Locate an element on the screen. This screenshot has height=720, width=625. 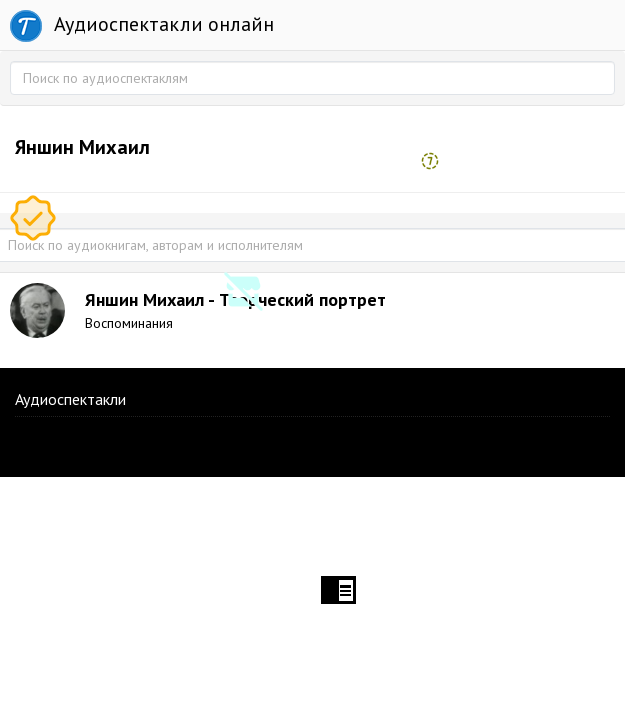
step 7 in a multi-step process is located at coordinates (430, 161).